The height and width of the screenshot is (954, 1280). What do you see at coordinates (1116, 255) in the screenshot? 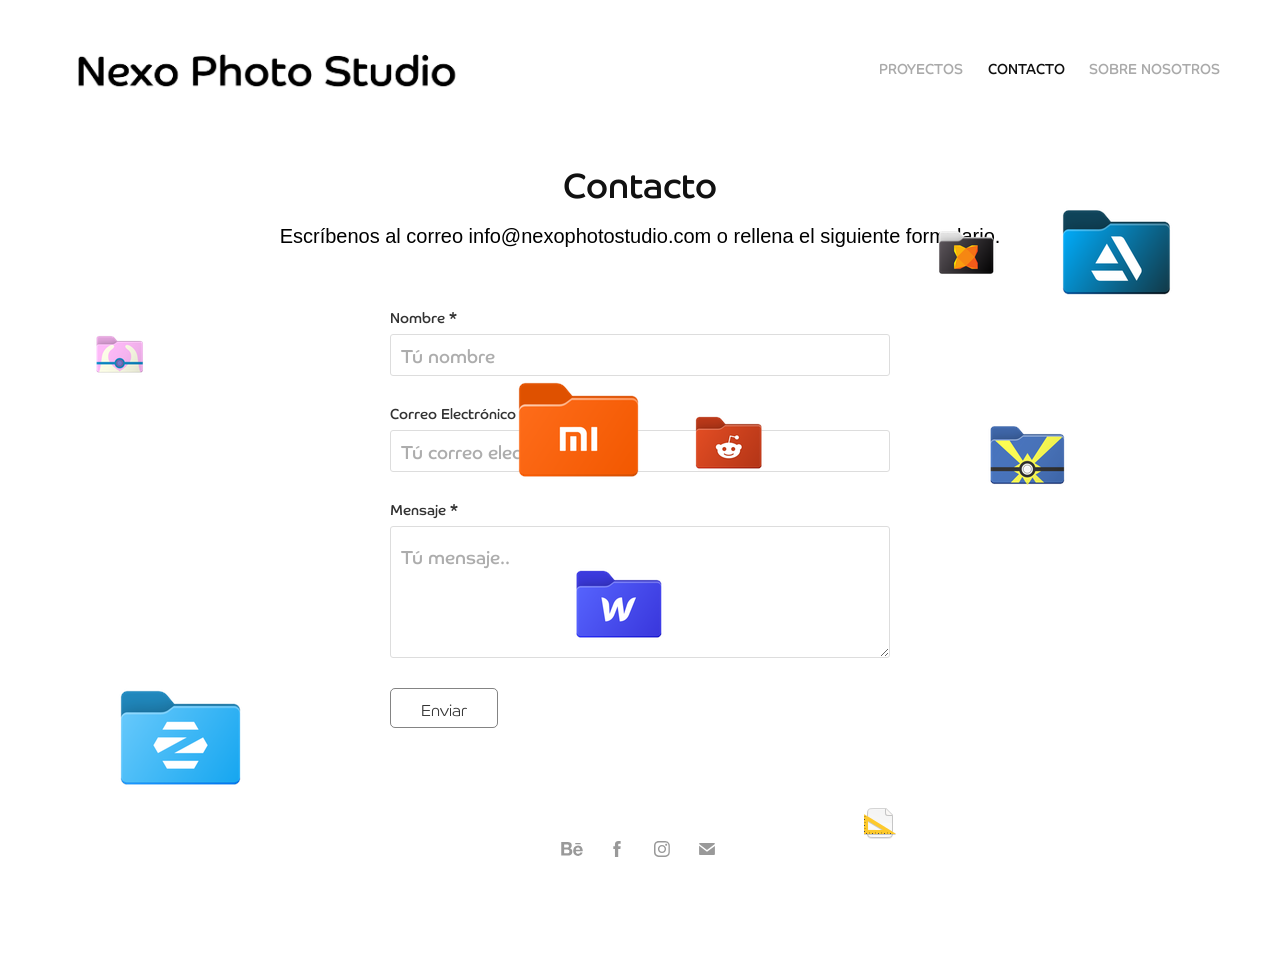
I see `folder for artstation project files` at bounding box center [1116, 255].